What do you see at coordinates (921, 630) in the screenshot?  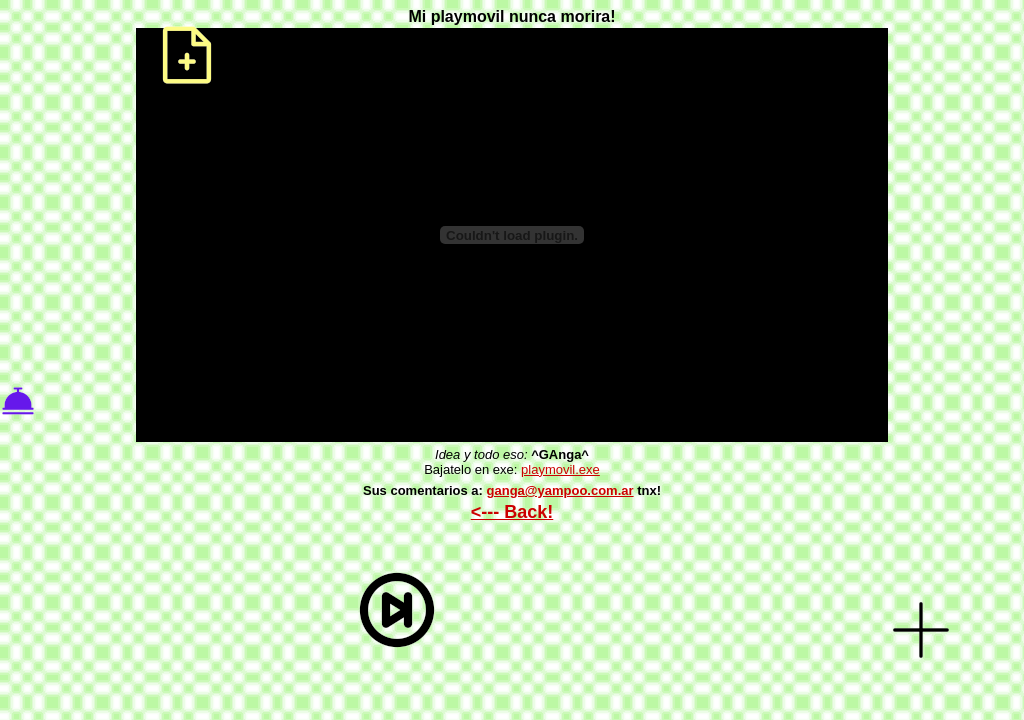 I see `add a new item` at bounding box center [921, 630].